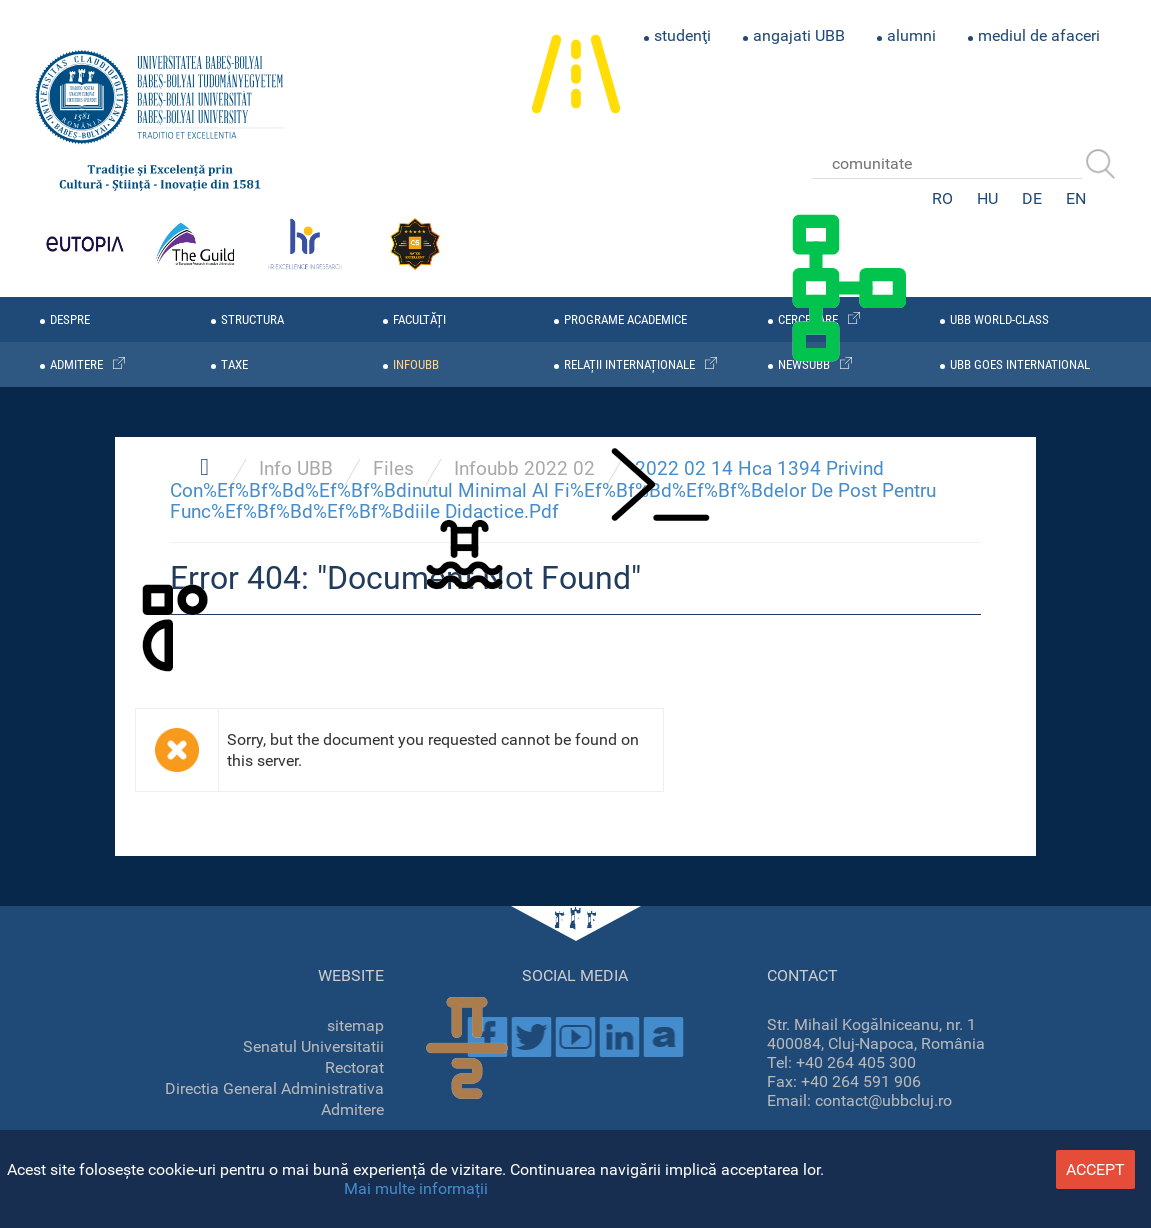 Image resolution: width=1151 pixels, height=1228 pixels. Describe the element at coordinates (660, 484) in the screenshot. I see `open the command line terminal` at that location.